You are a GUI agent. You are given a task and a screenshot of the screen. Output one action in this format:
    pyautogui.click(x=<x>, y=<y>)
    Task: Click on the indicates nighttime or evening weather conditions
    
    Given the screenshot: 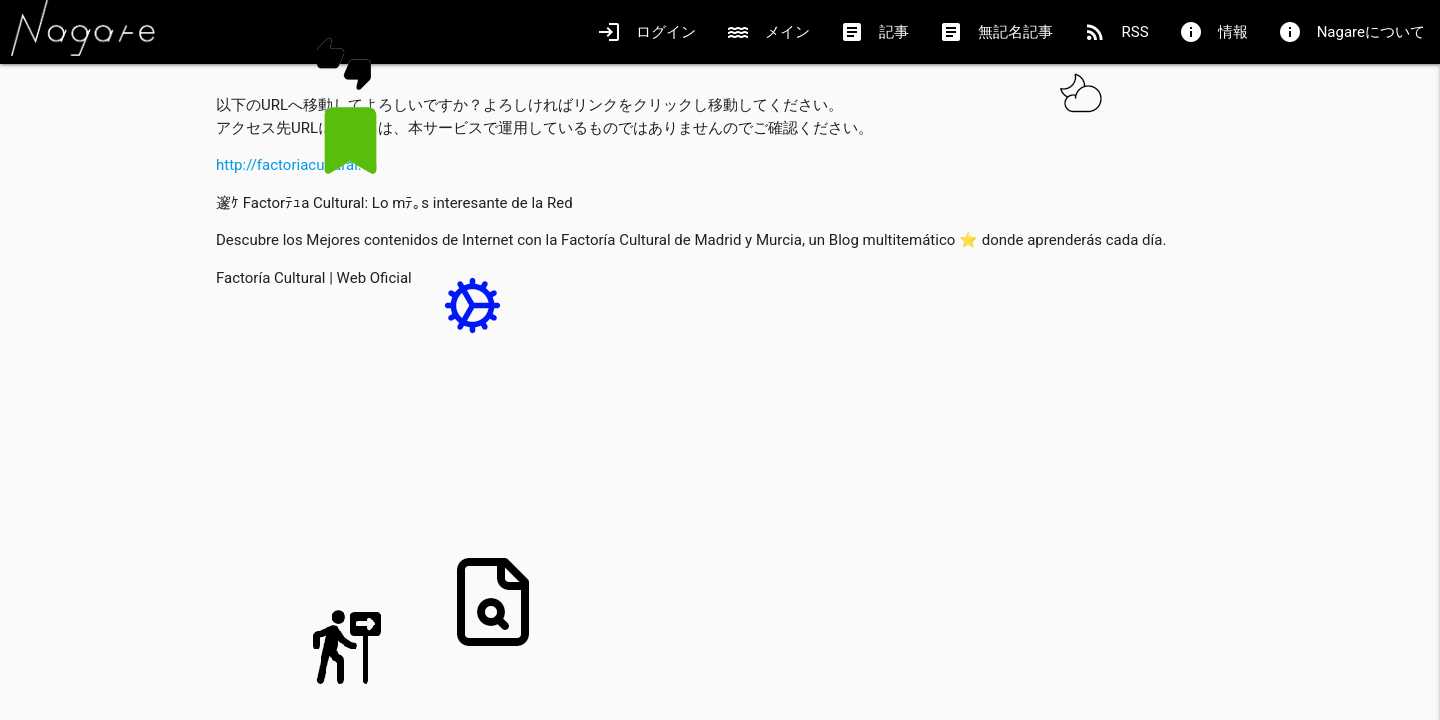 What is the action you would take?
    pyautogui.click(x=1080, y=95)
    